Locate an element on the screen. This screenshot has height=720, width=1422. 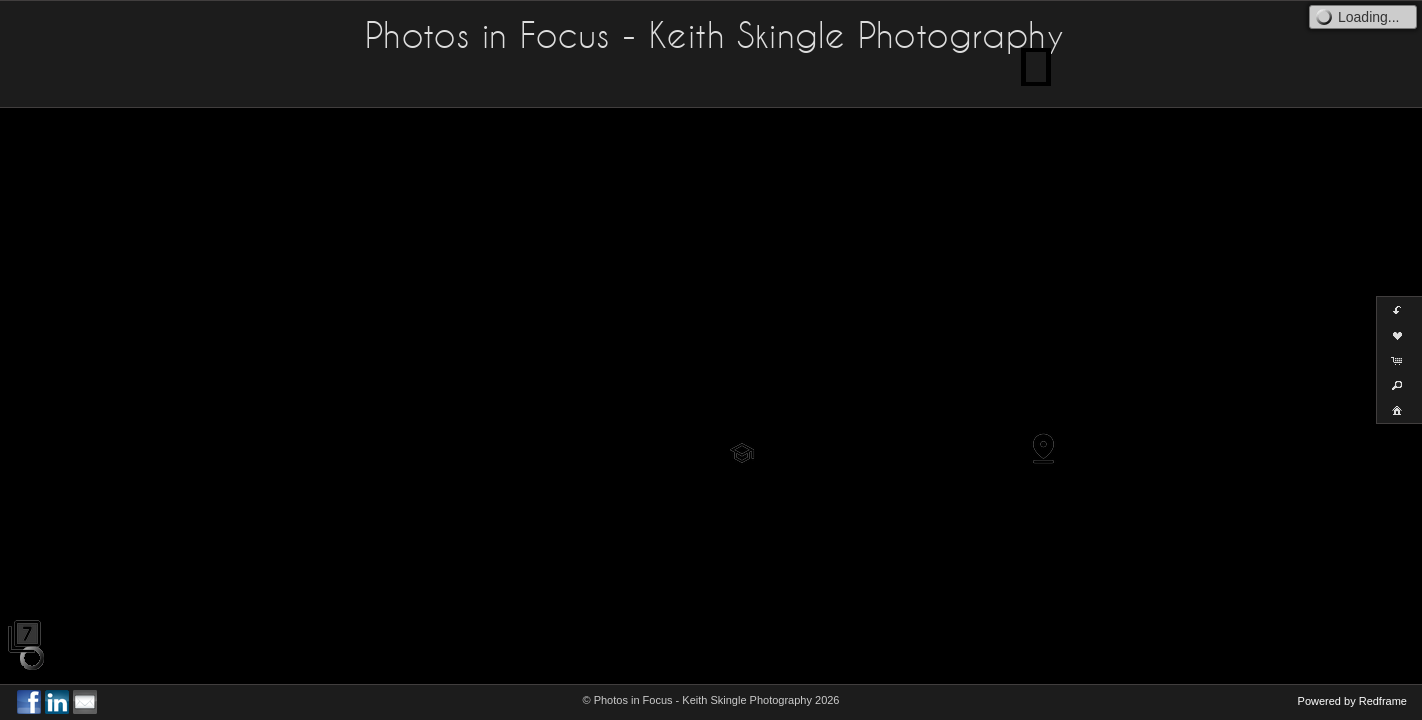
crop image to portrait orientation is located at coordinates (1036, 67).